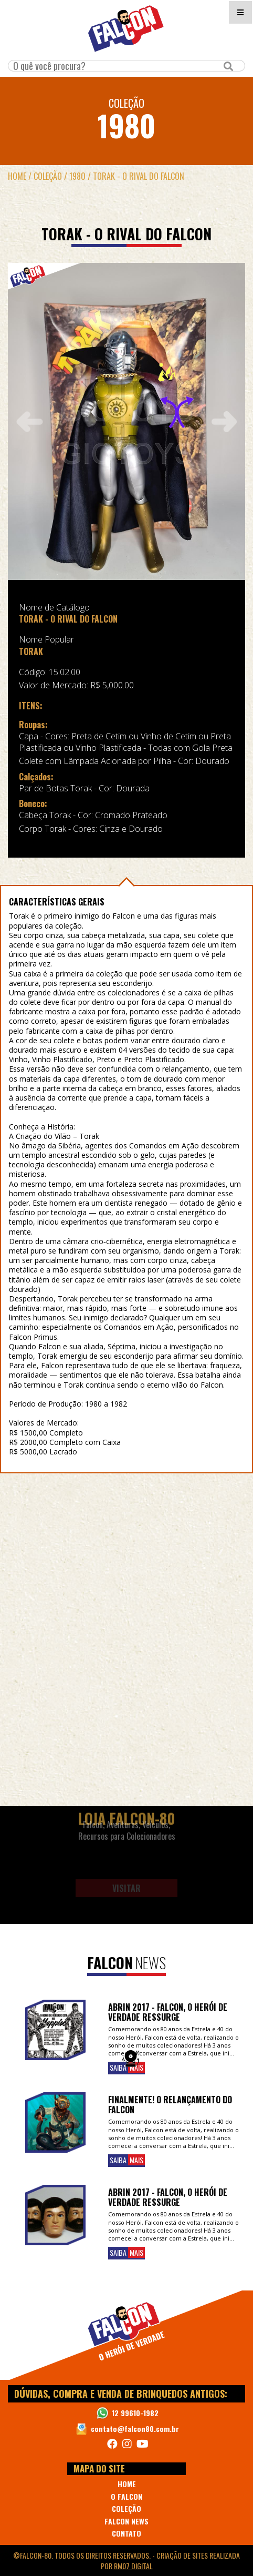  Describe the element at coordinates (167, 372) in the screenshot. I see `view mountain summits or peaks` at that location.